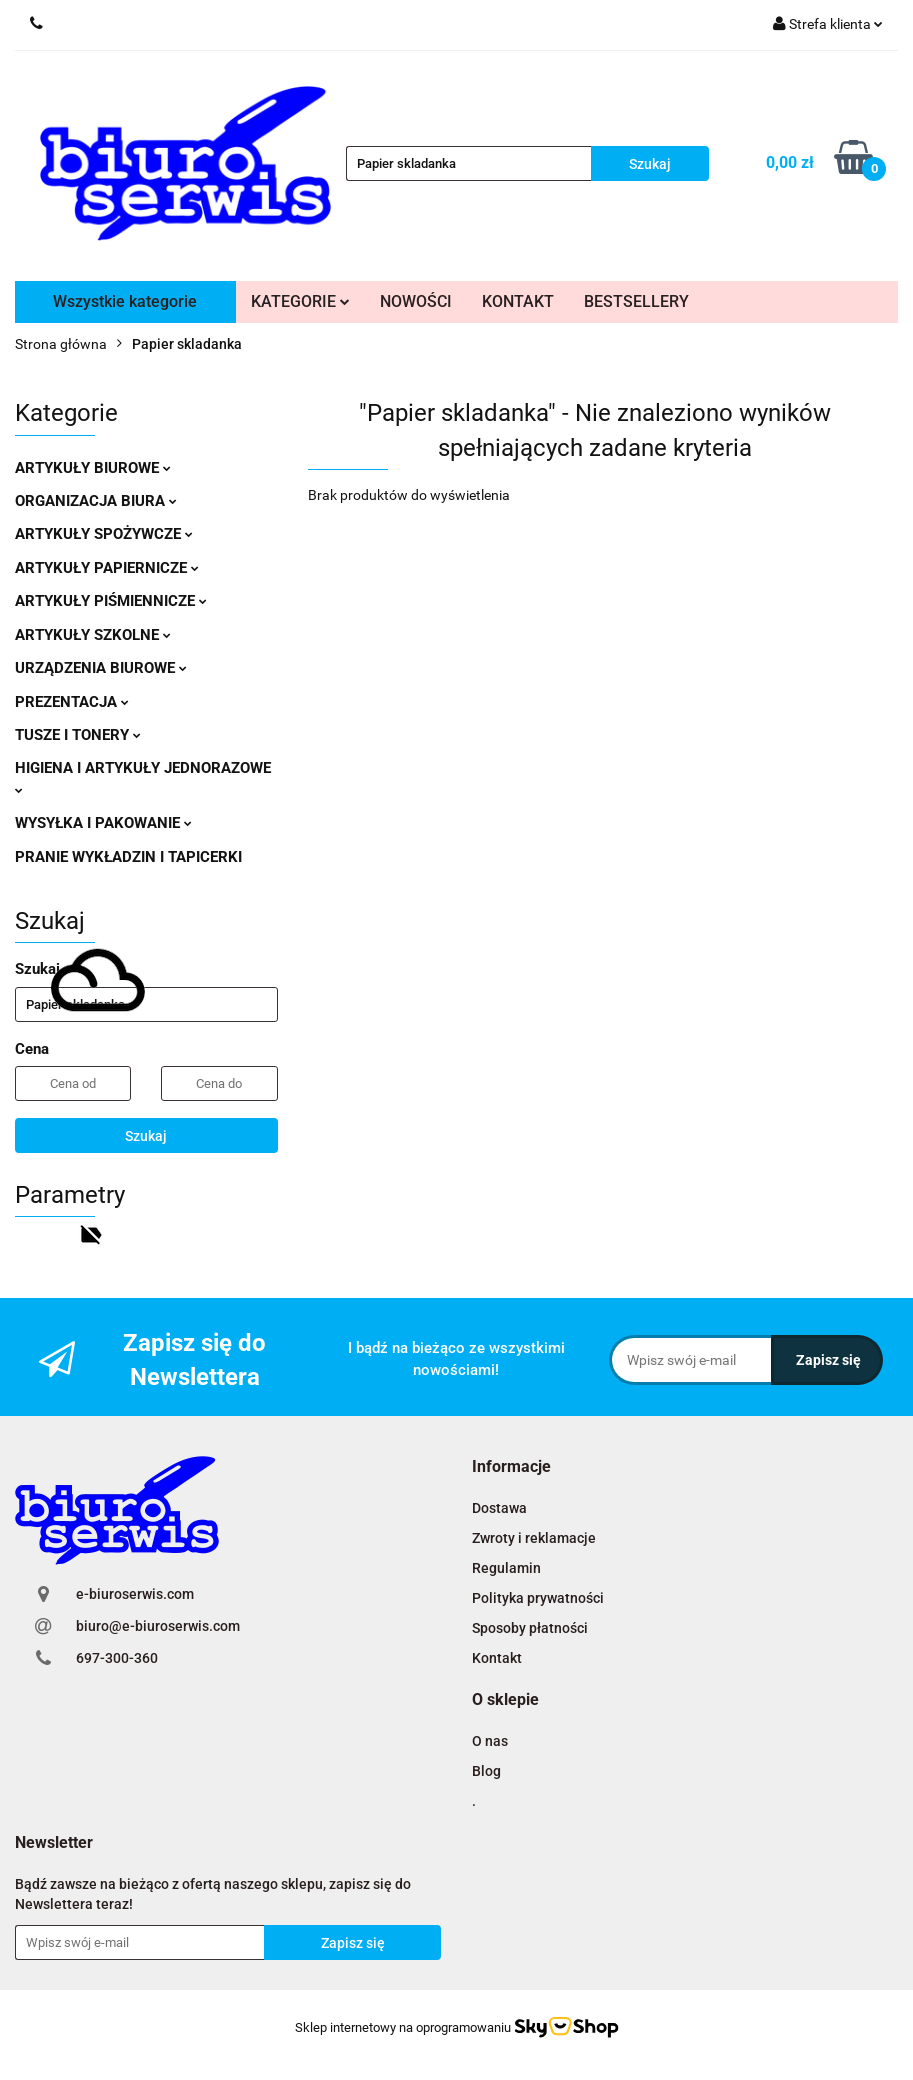 The width and height of the screenshot is (913, 2080). I want to click on remove a label or tag, so click(91, 1235).